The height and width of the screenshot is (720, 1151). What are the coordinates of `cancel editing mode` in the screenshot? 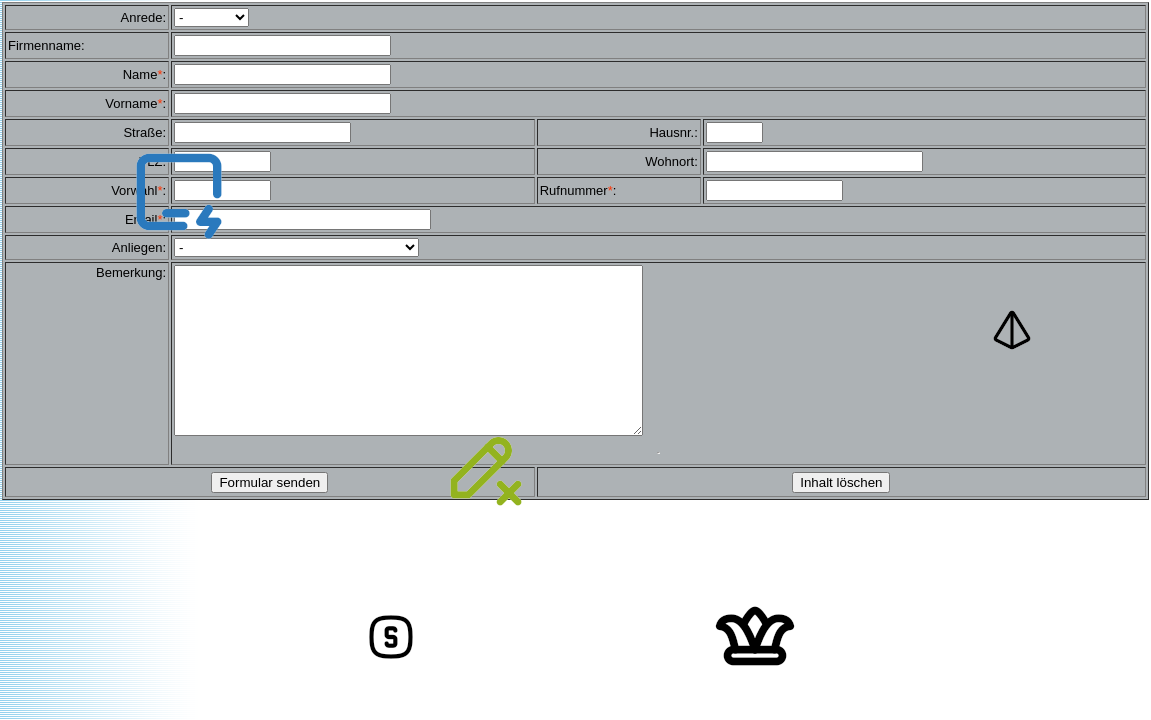 It's located at (482, 466).